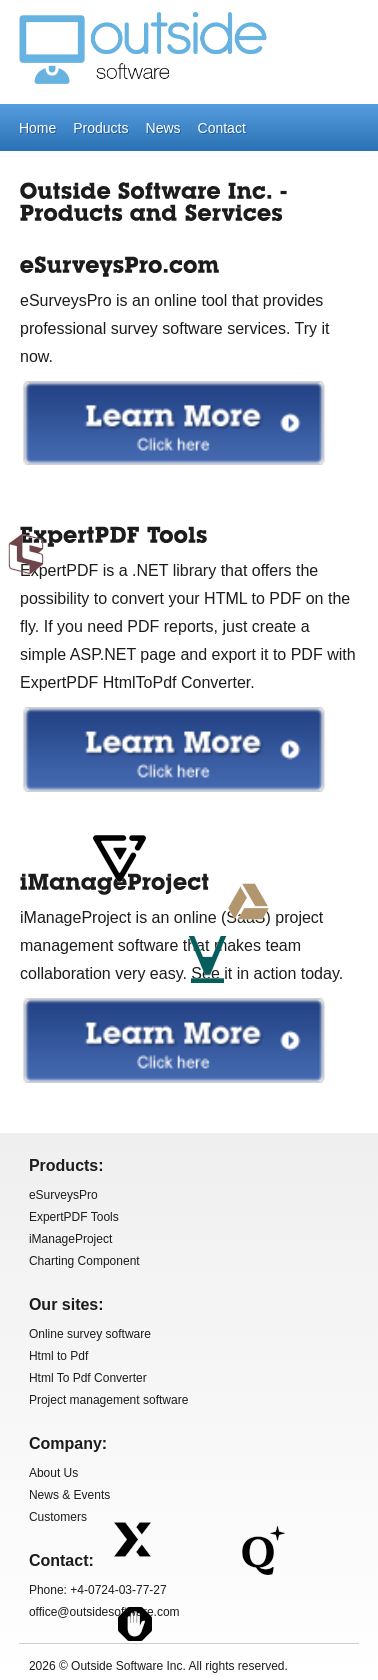  Describe the element at coordinates (207, 959) in the screenshot. I see `visit viblo platform` at that location.